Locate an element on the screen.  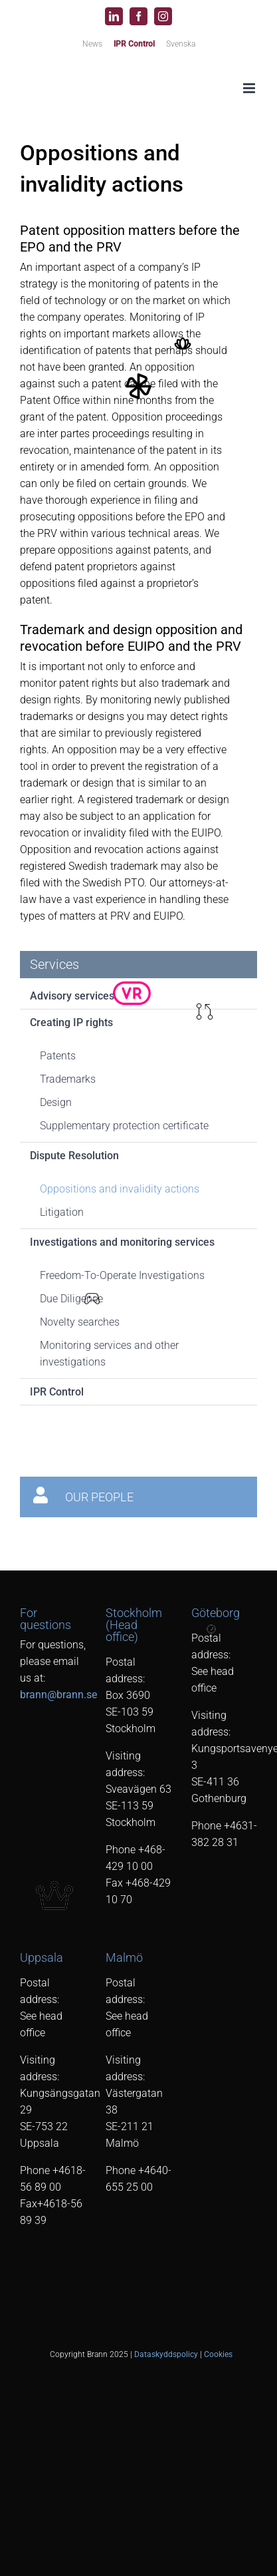
indicates parking availability or location is located at coordinates (211, 1629).